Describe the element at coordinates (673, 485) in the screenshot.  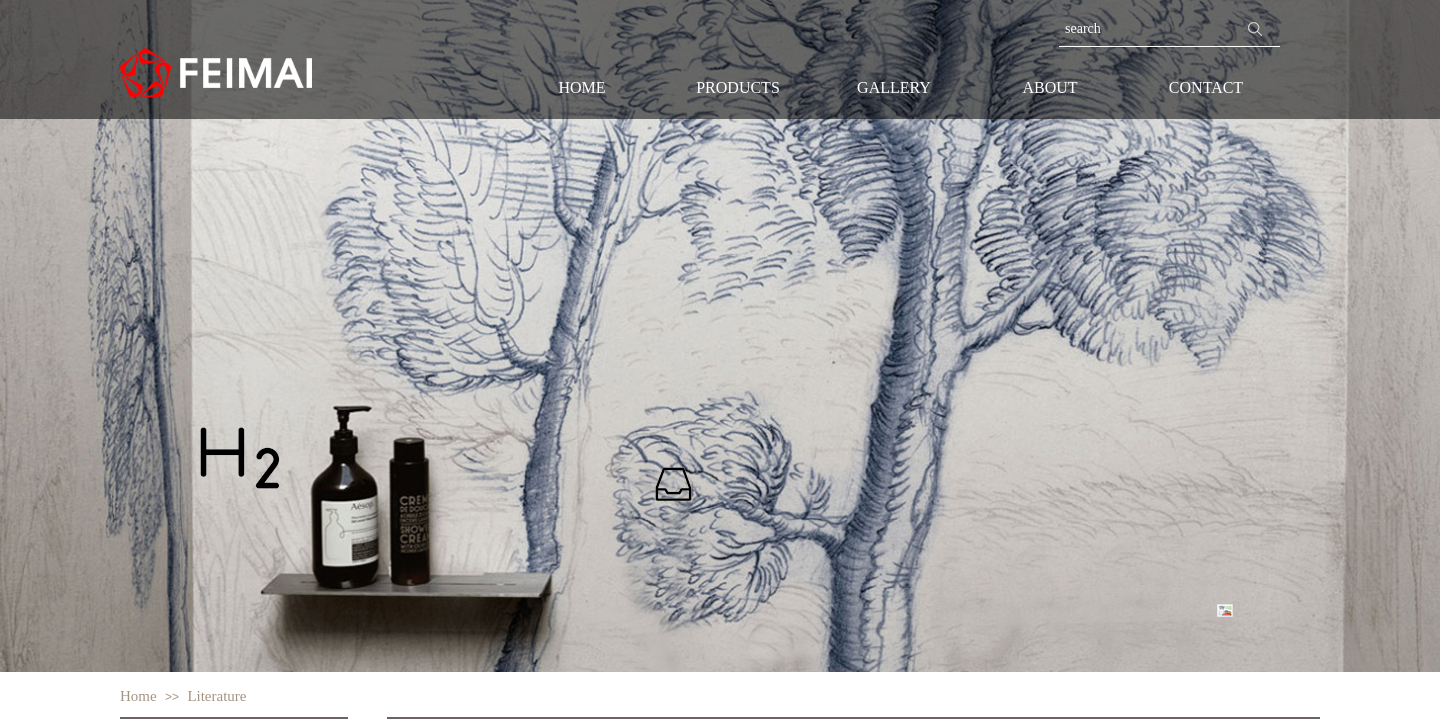
I see `view your inbox messages` at that location.